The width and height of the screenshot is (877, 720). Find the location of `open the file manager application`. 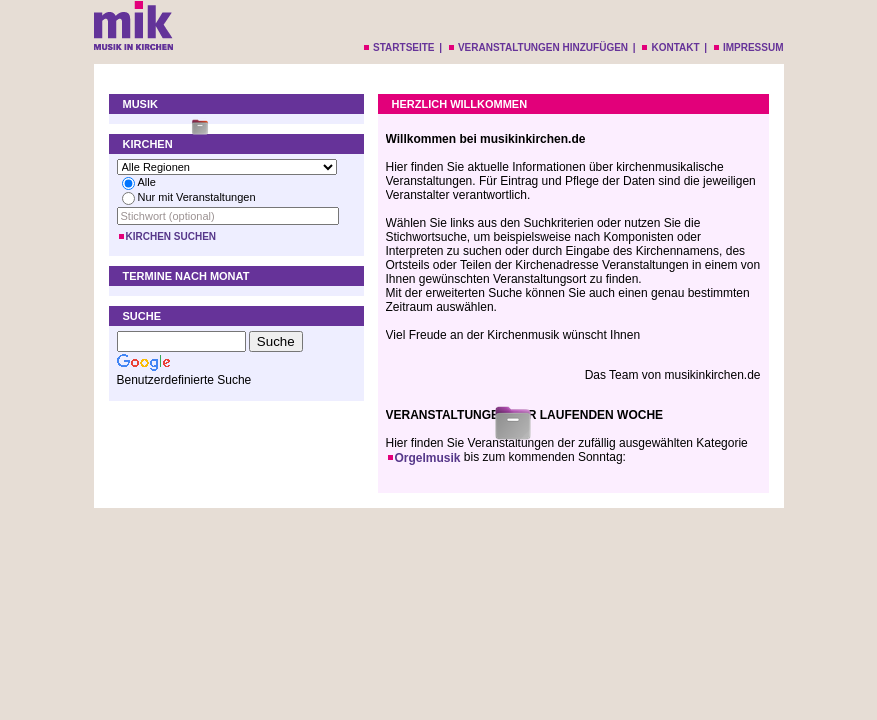

open the file manager application is located at coordinates (200, 127).